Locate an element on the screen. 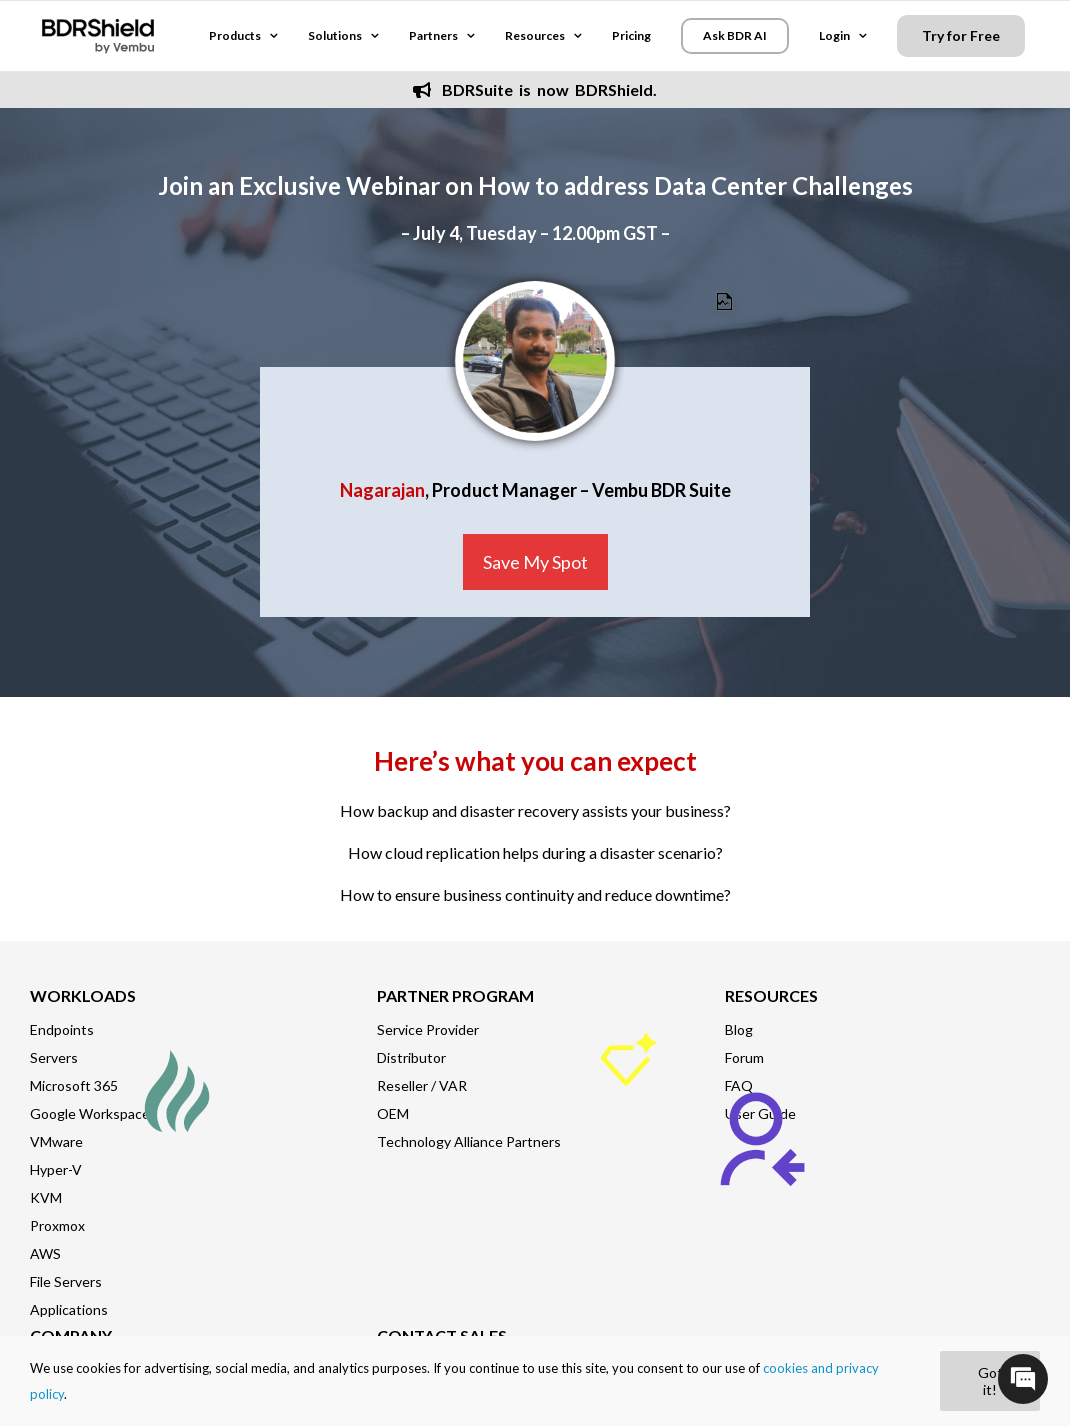  premium or luxury feature indicator is located at coordinates (628, 1060).